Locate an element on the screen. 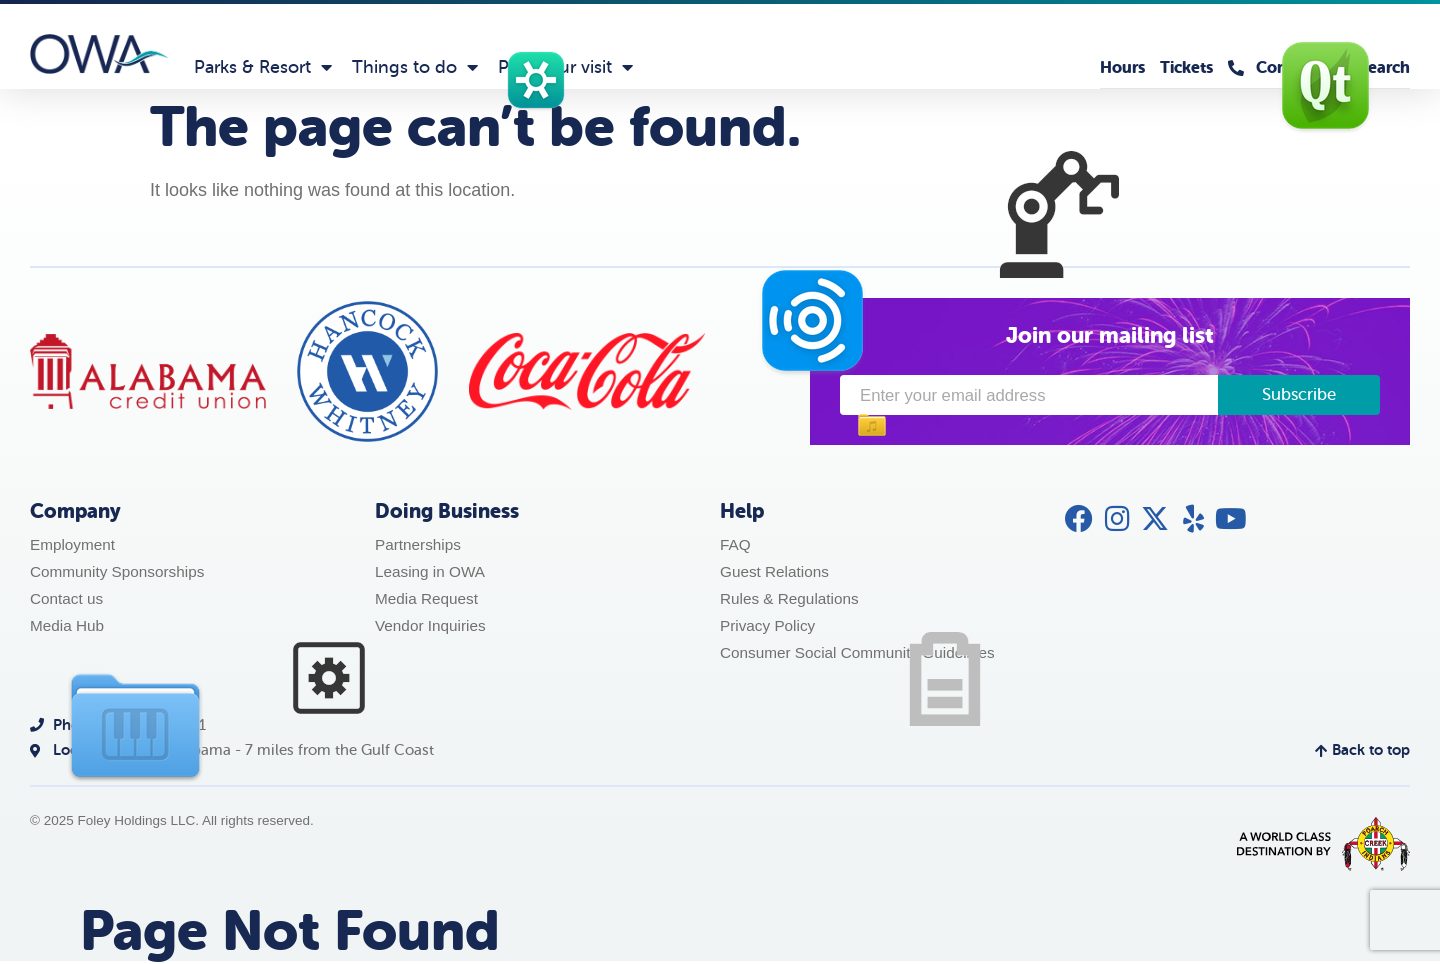  indicates battery level is good (approximately 50-75% charged) is located at coordinates (945, 679).